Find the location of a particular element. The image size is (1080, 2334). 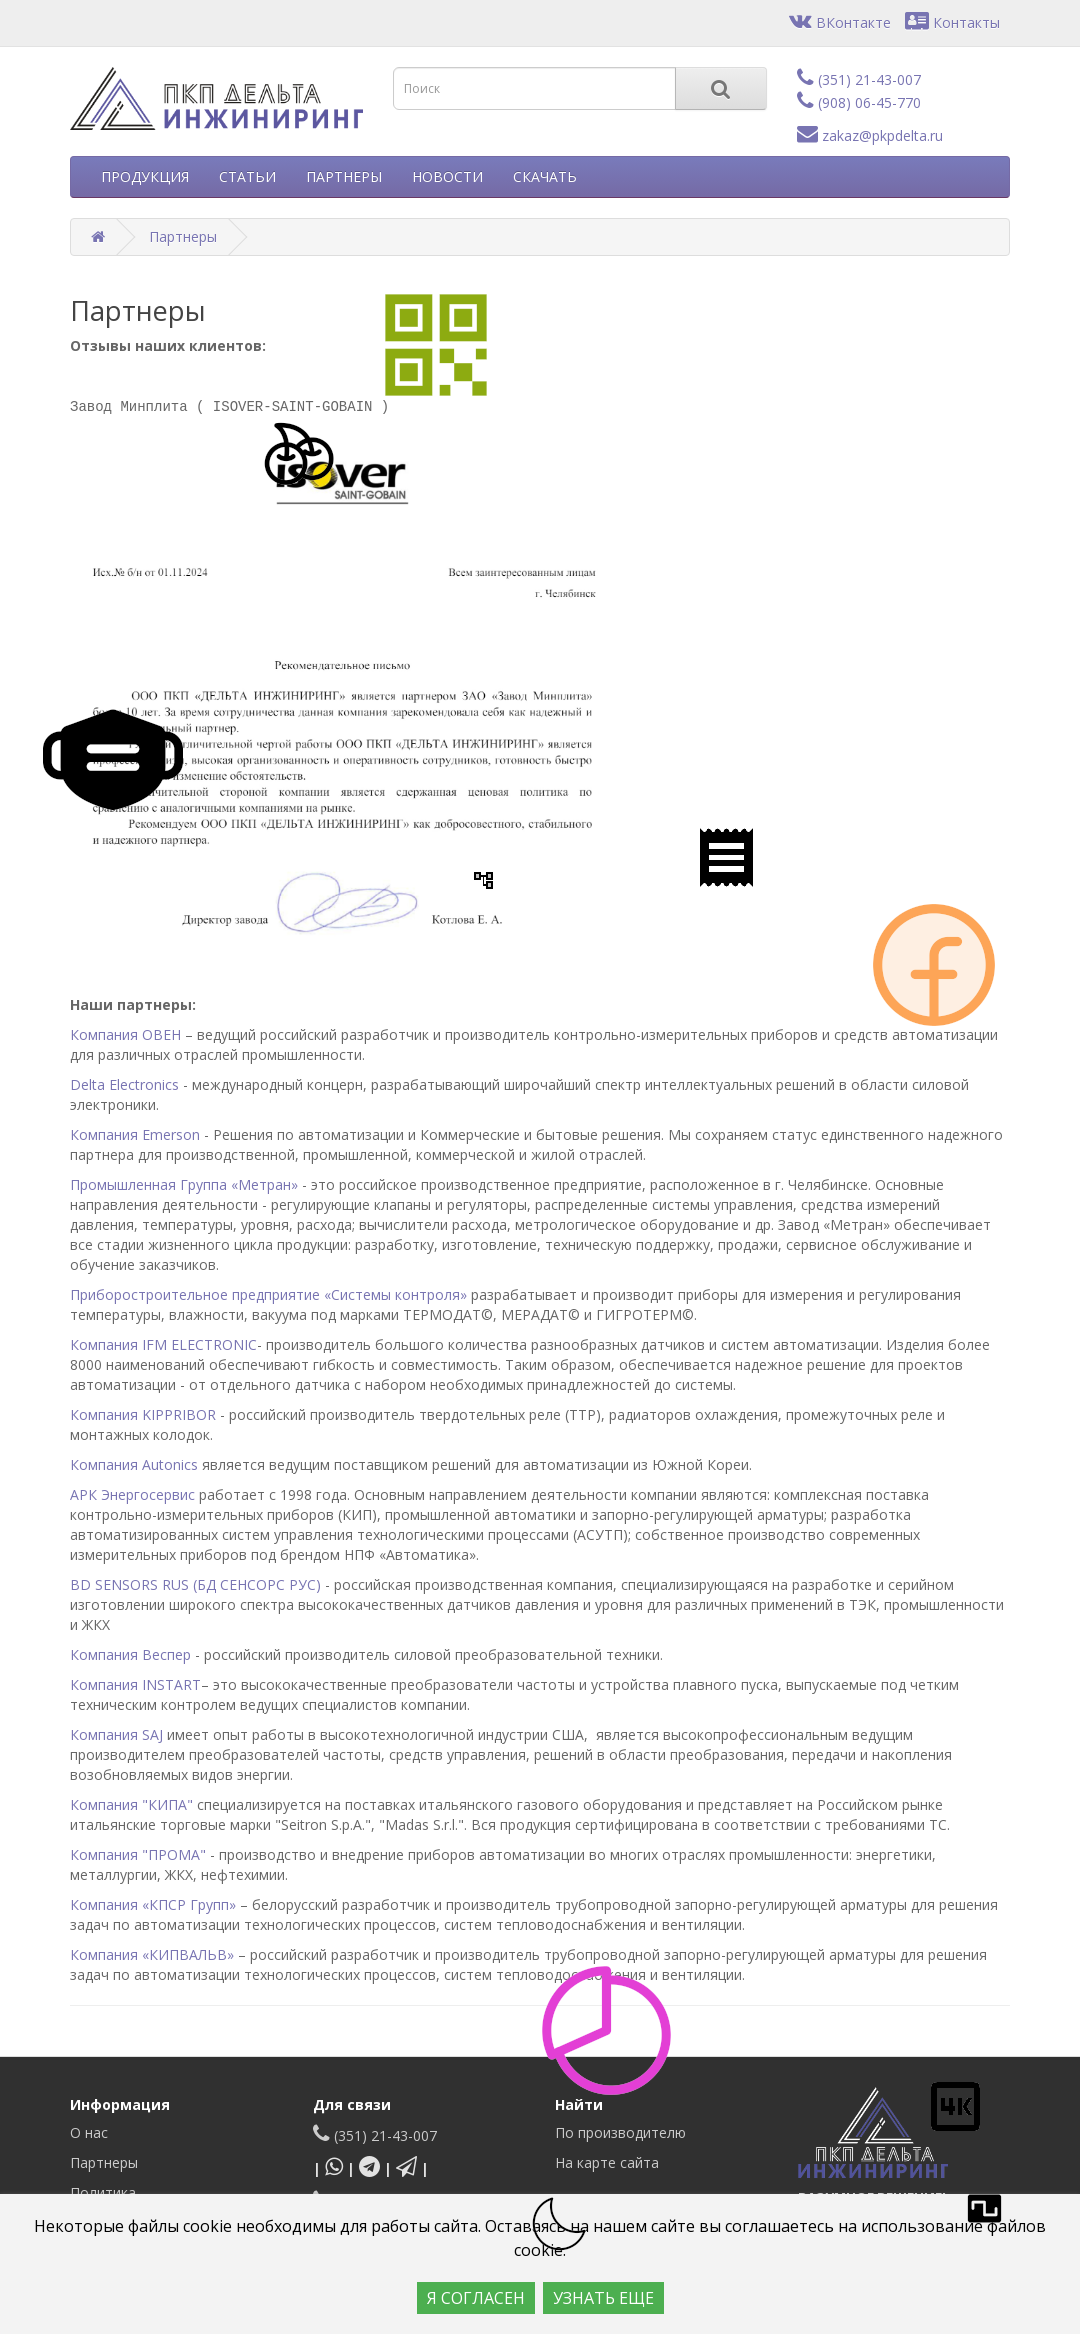

view purchase receipt or transaction history is located at coordinates (726, 857).